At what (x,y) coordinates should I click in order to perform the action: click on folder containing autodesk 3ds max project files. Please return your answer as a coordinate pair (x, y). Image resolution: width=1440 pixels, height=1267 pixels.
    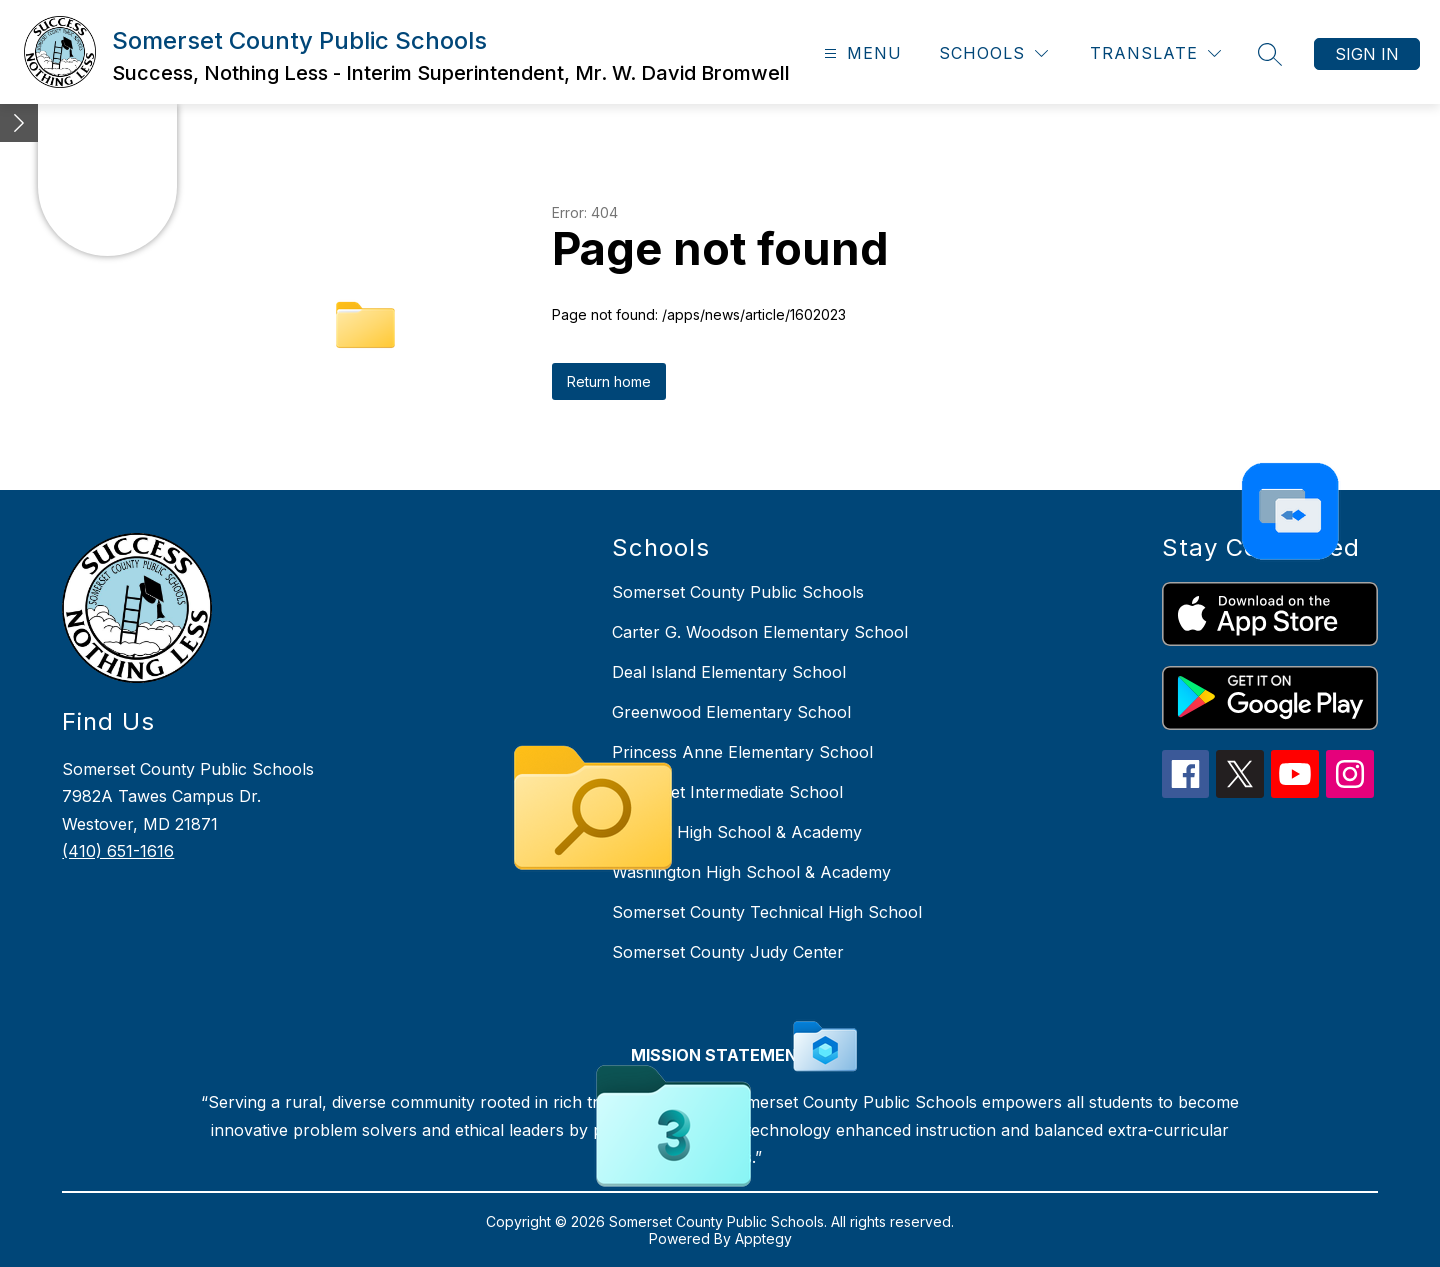
    Looking at the image, I should click on (673, 1130).